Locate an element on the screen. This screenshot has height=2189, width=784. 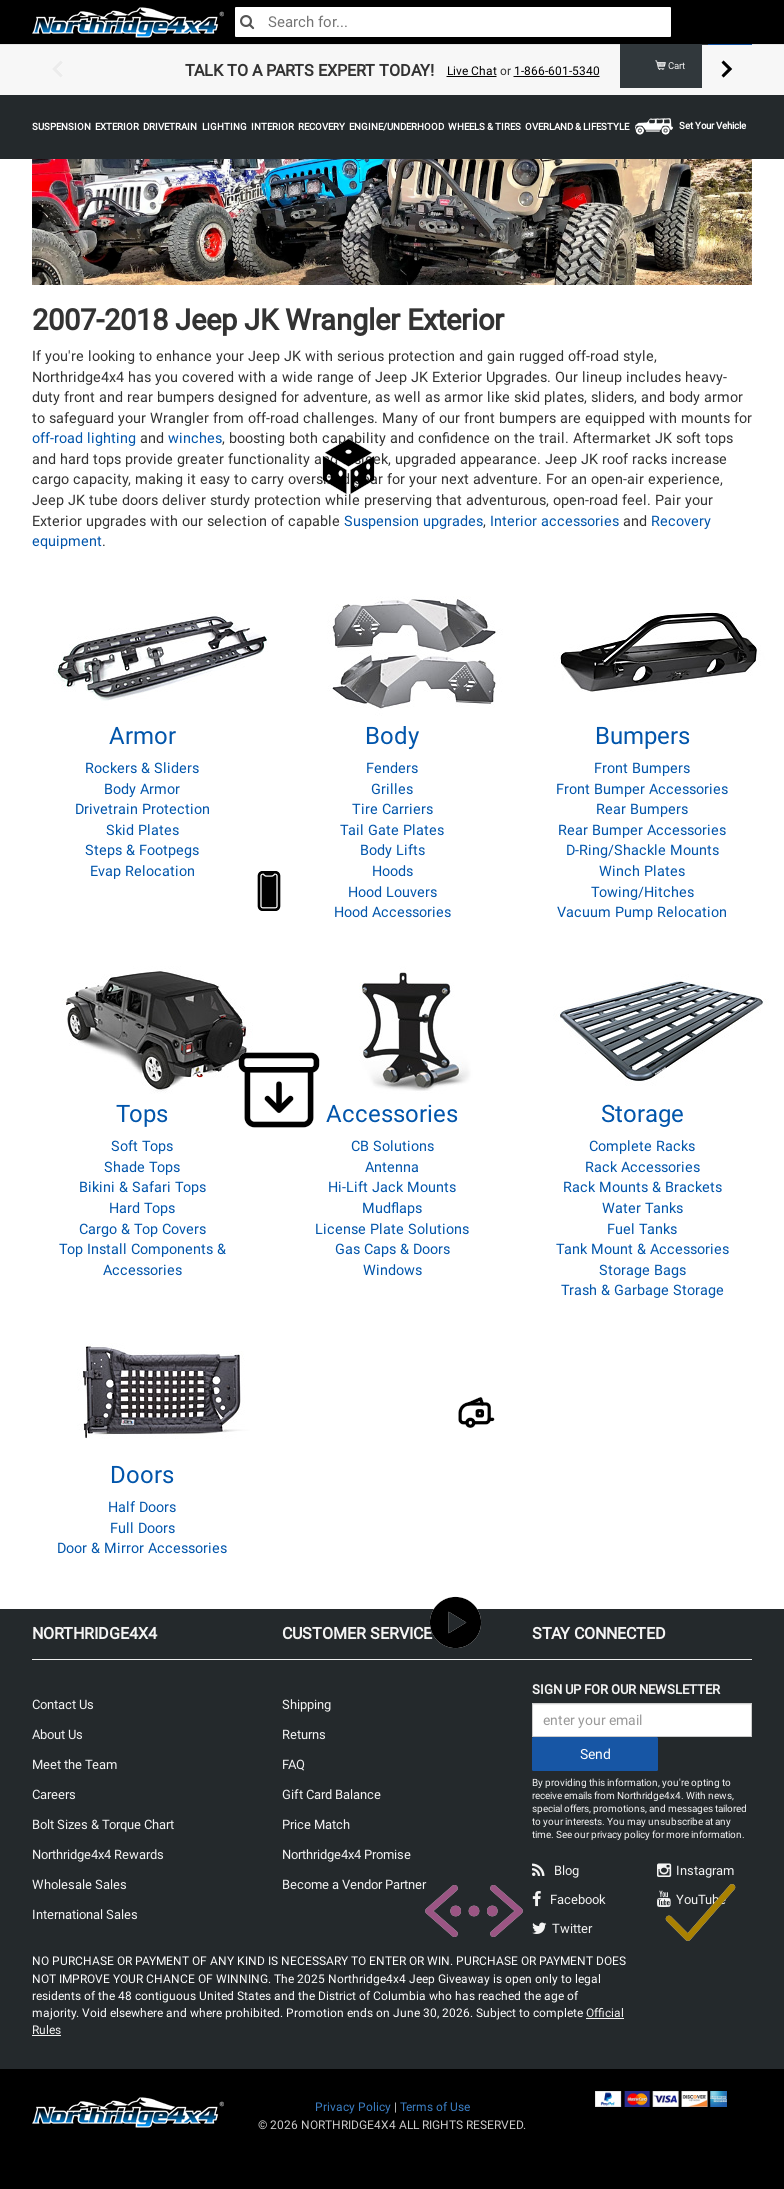
indicates code is processing or compiling is located at coordinates (474, 1911).